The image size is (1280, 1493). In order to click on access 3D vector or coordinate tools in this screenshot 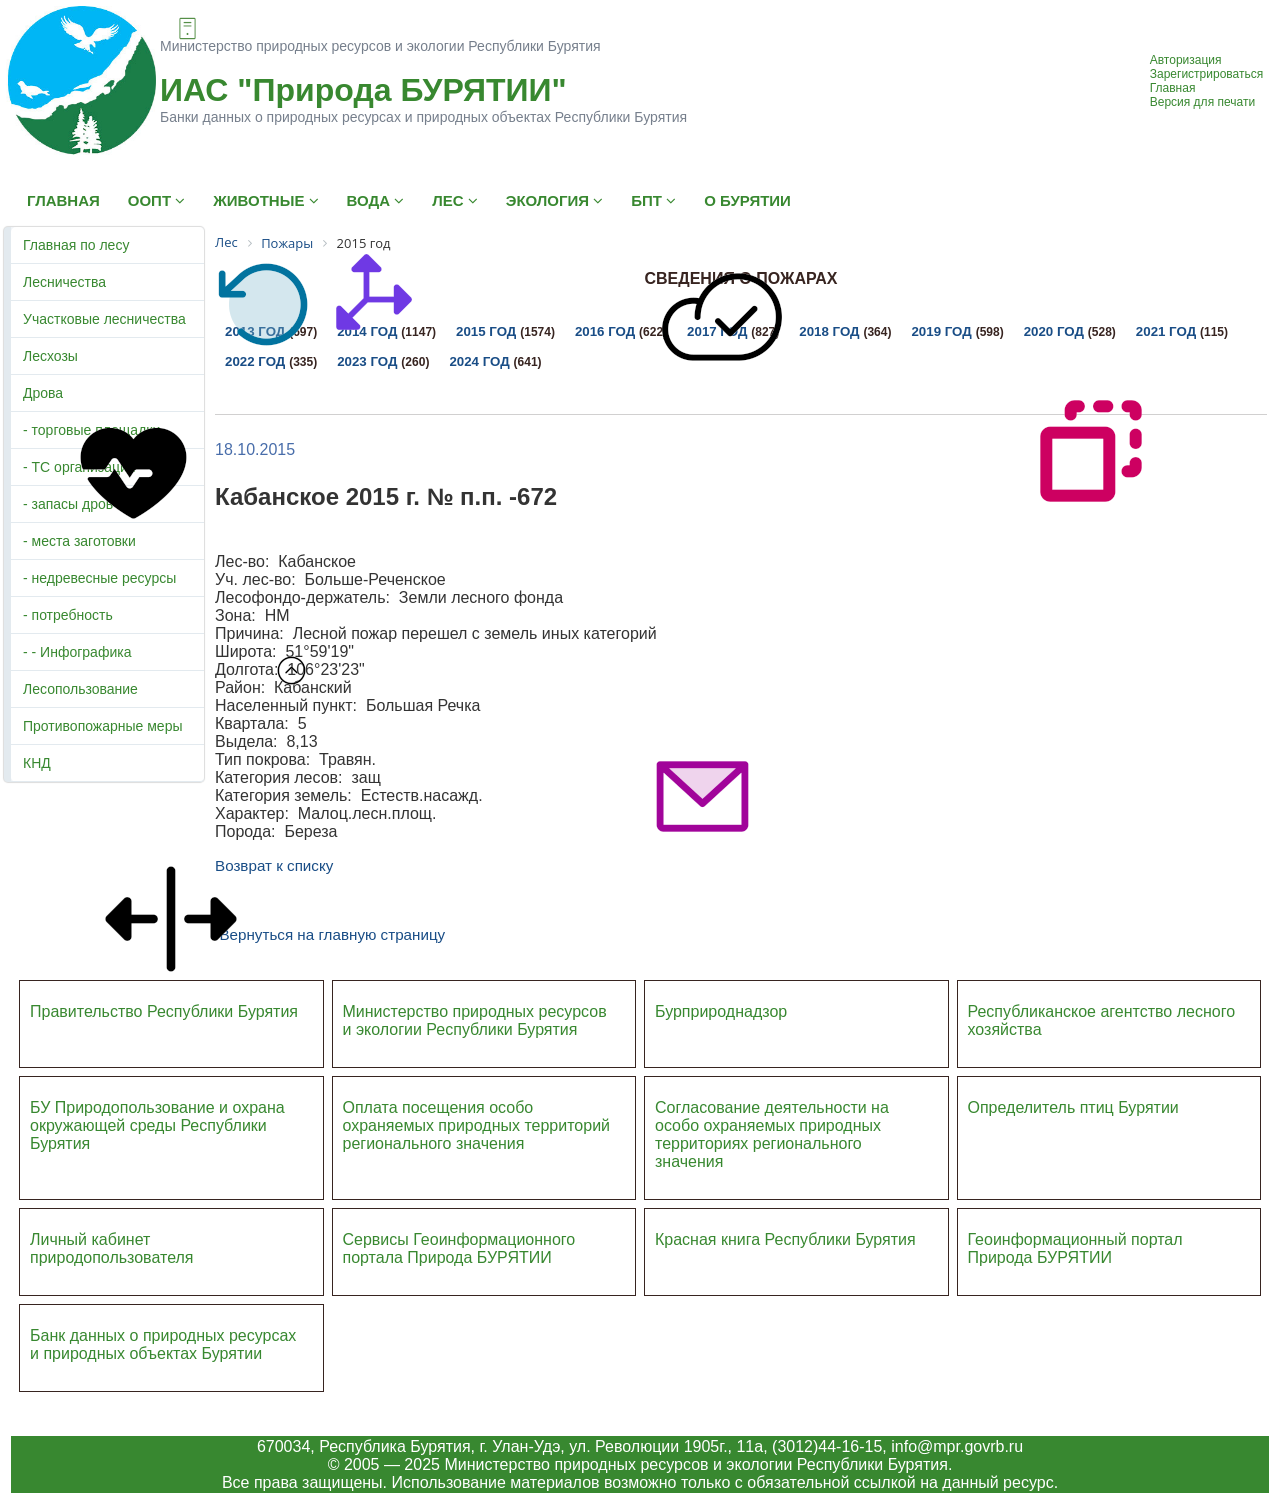, I will do `click(369, 296)`.